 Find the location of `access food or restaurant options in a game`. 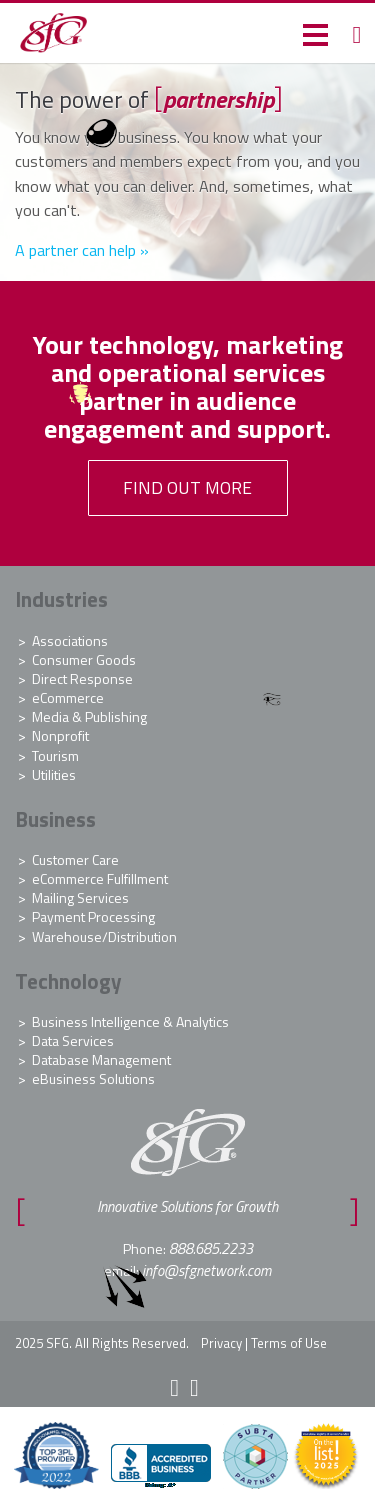

access food or restaurant options in a game is located at coordinates (80, 393).